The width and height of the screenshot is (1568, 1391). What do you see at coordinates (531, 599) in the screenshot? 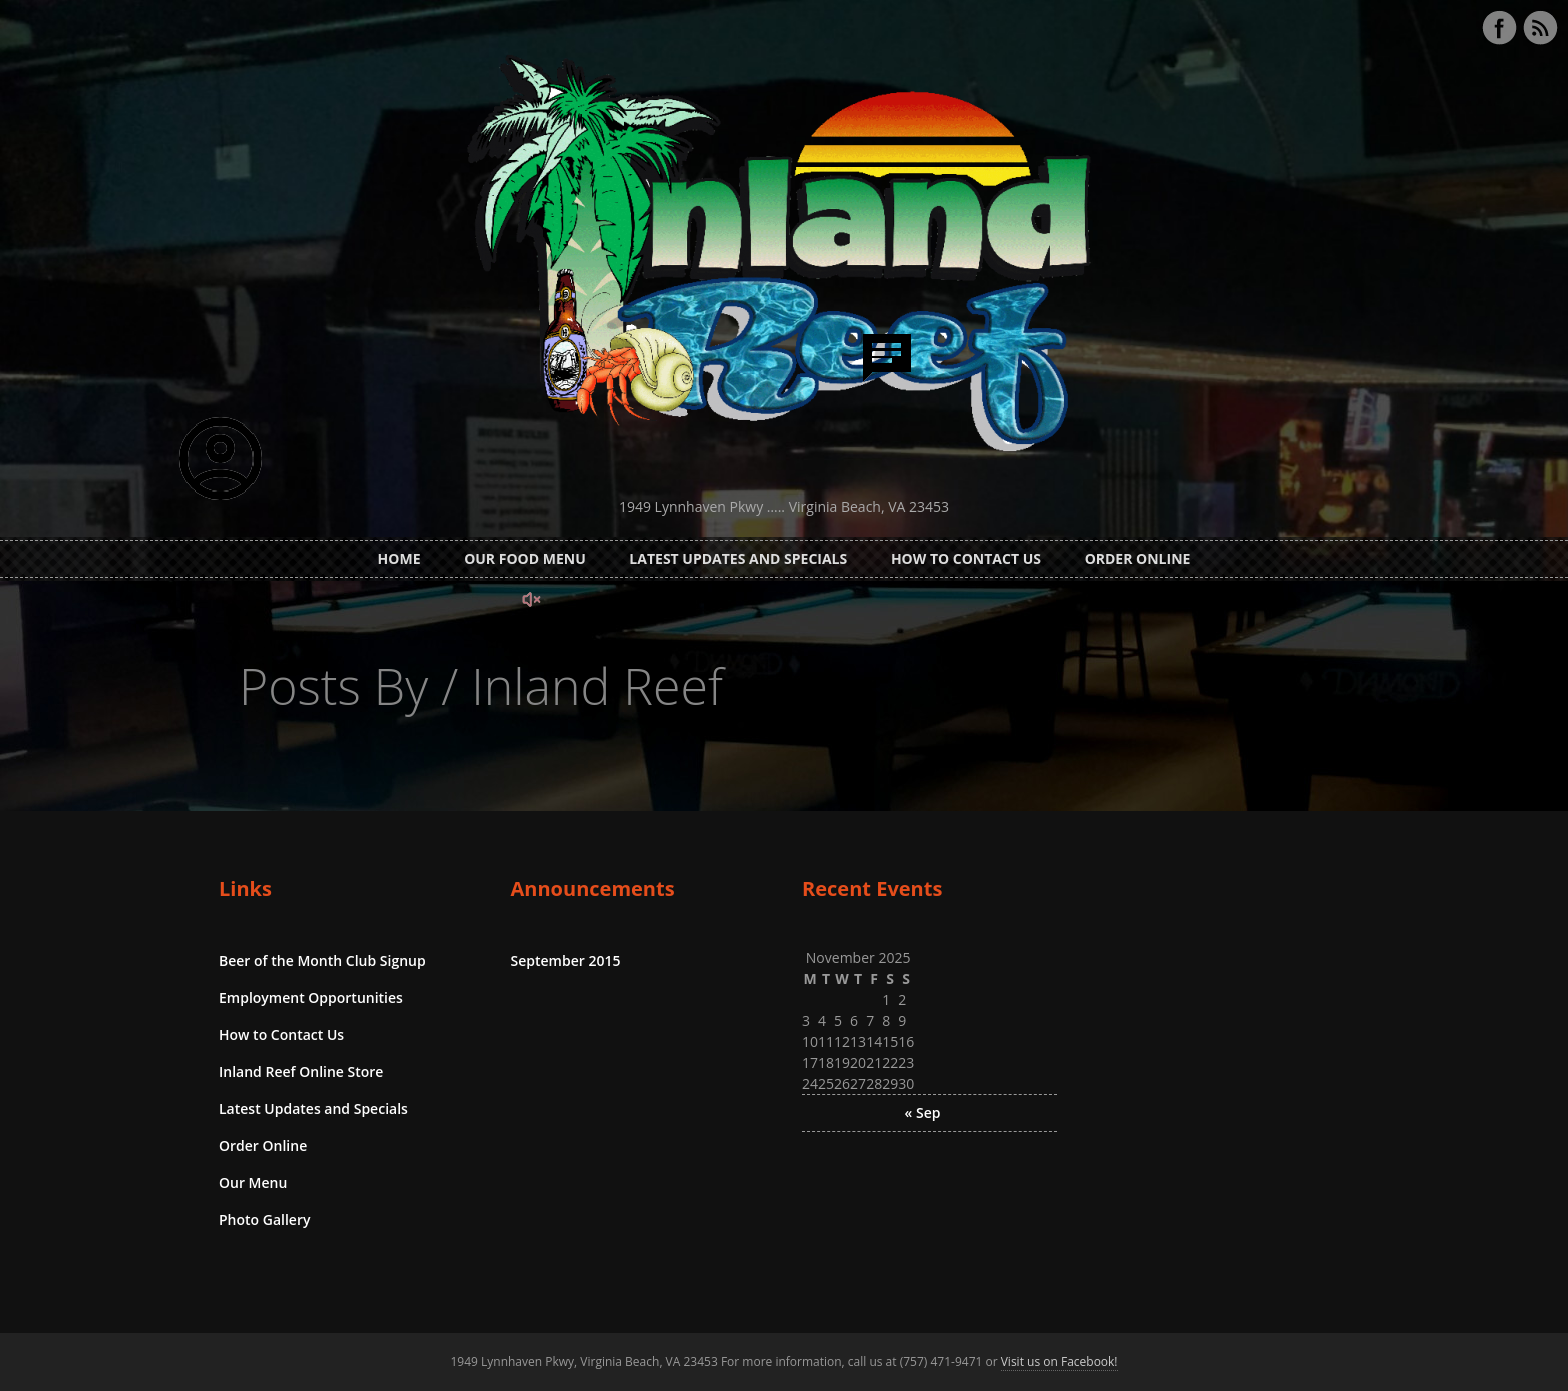
I see `mute audio` at bounding box center [531, 599].